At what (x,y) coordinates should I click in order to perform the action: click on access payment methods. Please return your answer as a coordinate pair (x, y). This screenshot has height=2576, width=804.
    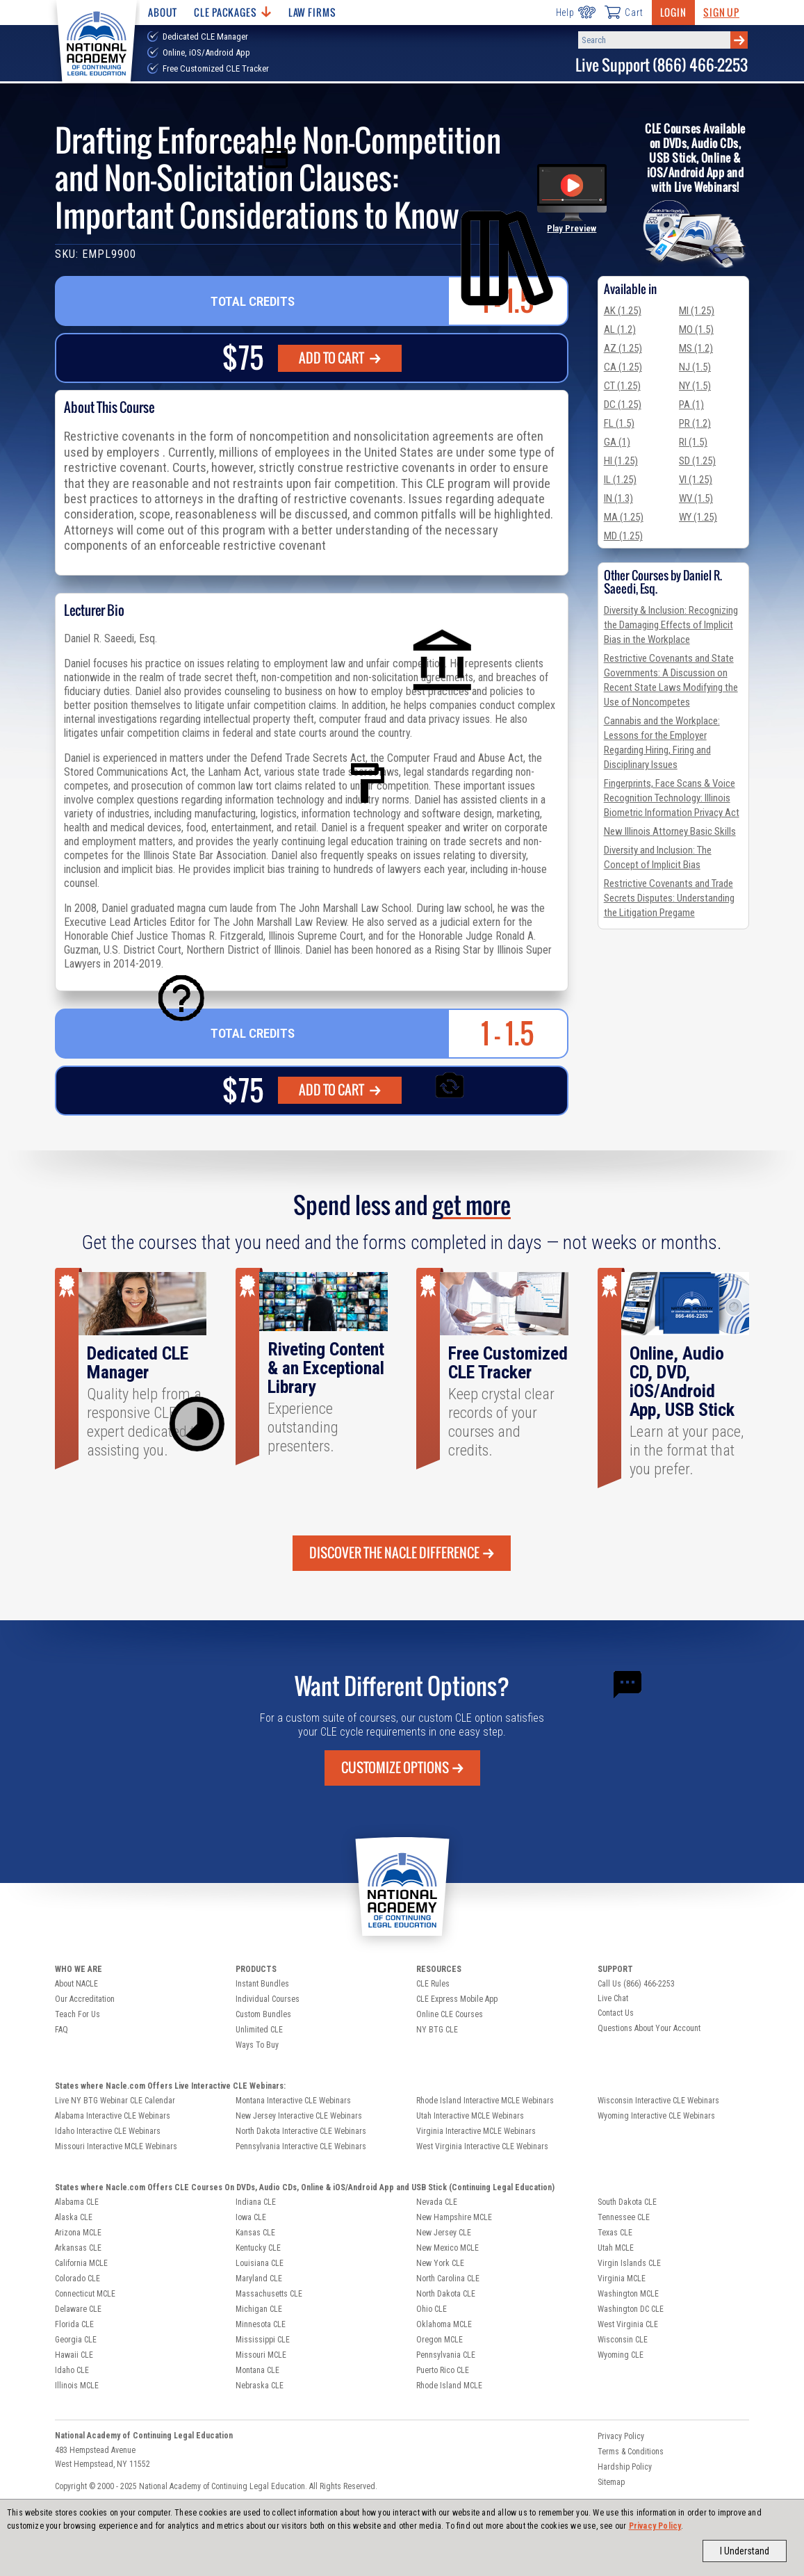
    Looking at the image, I should click on (275, 158).